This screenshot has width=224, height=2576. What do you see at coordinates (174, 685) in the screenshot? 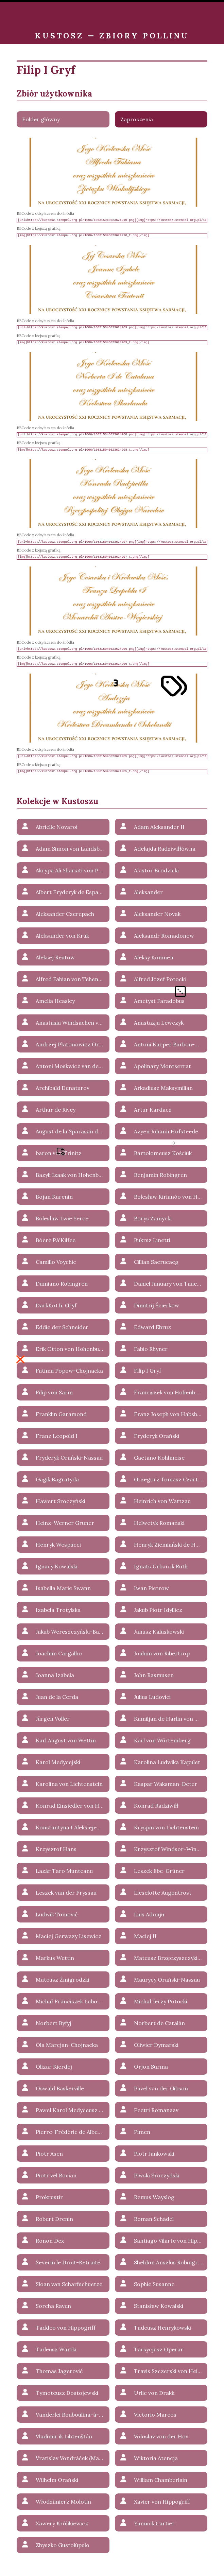
I see `manage tags or labels` at bounding box center [174, 685].